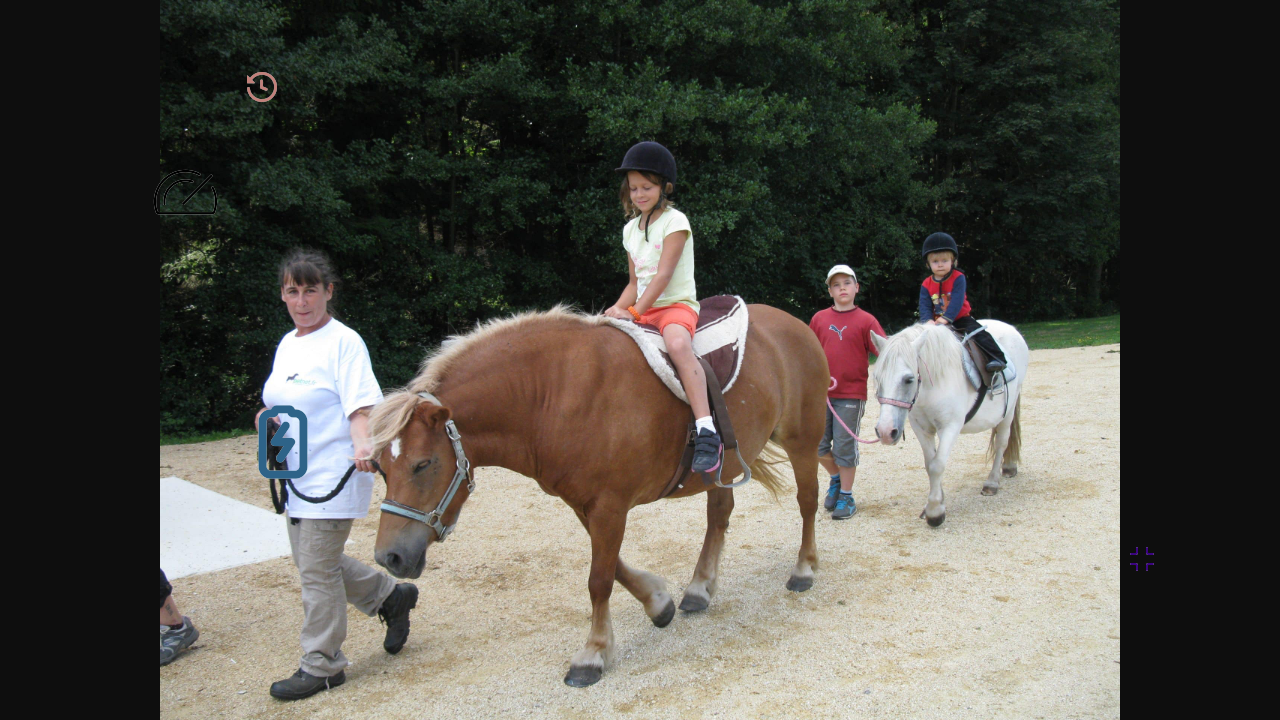  Describe the element at coordinates (283, 442) in the screenshot. I see `indicates device is currently charging` at that location.